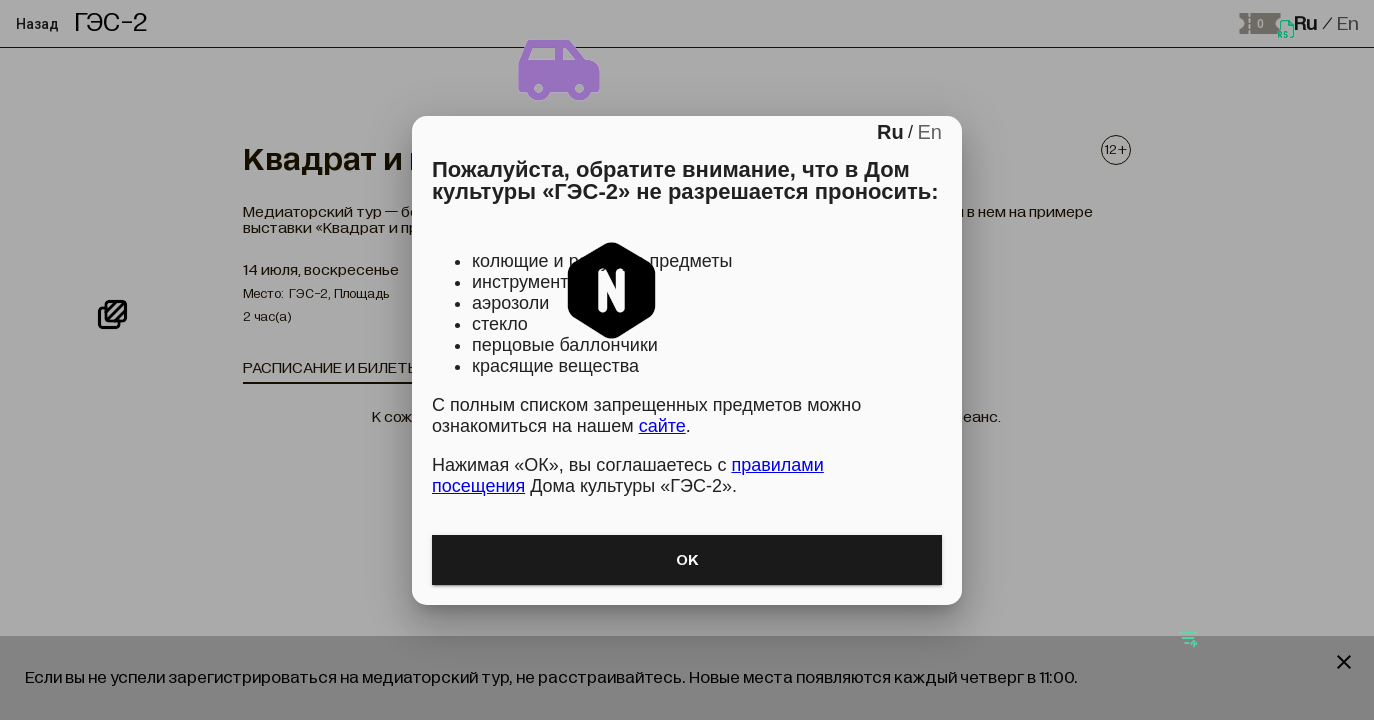 This screenshot has height=720, width=1374. Describe the element at coordinates (611, 290) in the screenshot. I see `indicates a notification or new item` at that location.